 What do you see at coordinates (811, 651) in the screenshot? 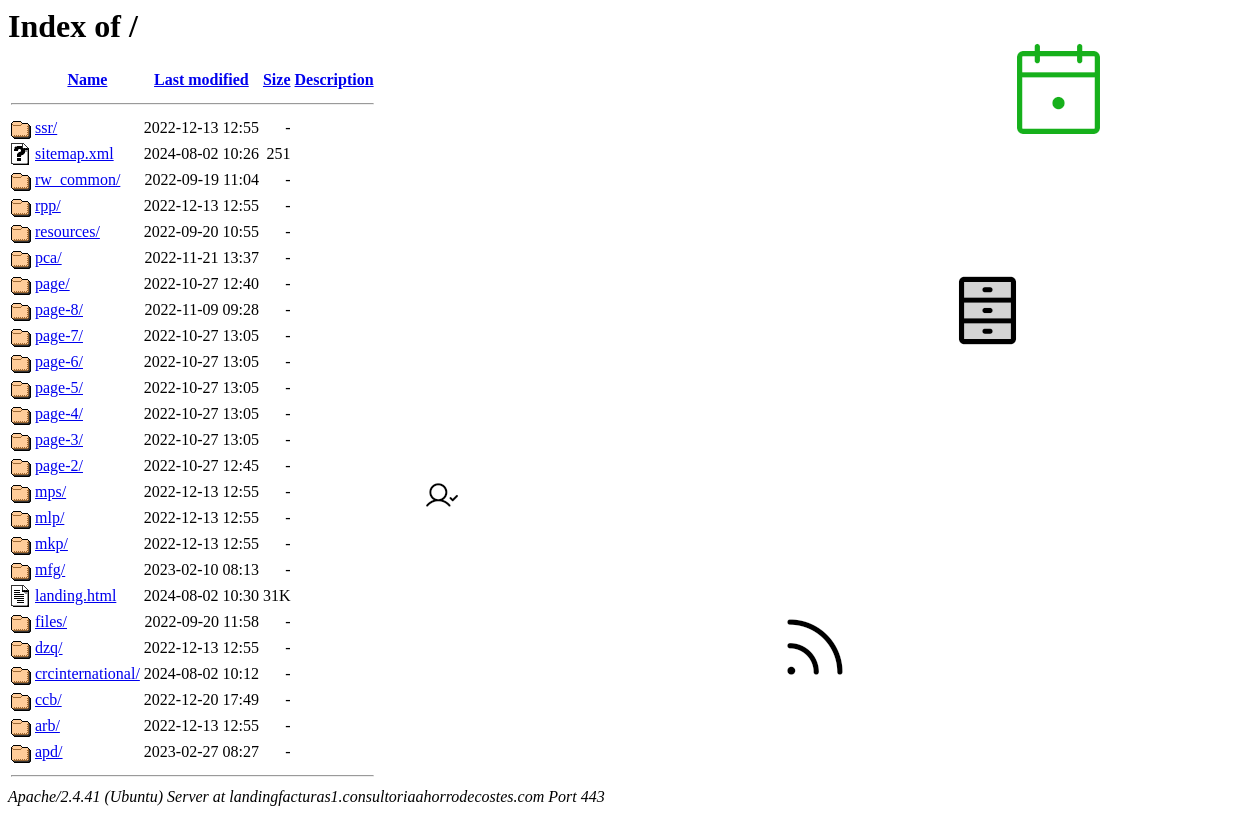
I see `subscribe to RSS feed` at bounding box center [811, 651].